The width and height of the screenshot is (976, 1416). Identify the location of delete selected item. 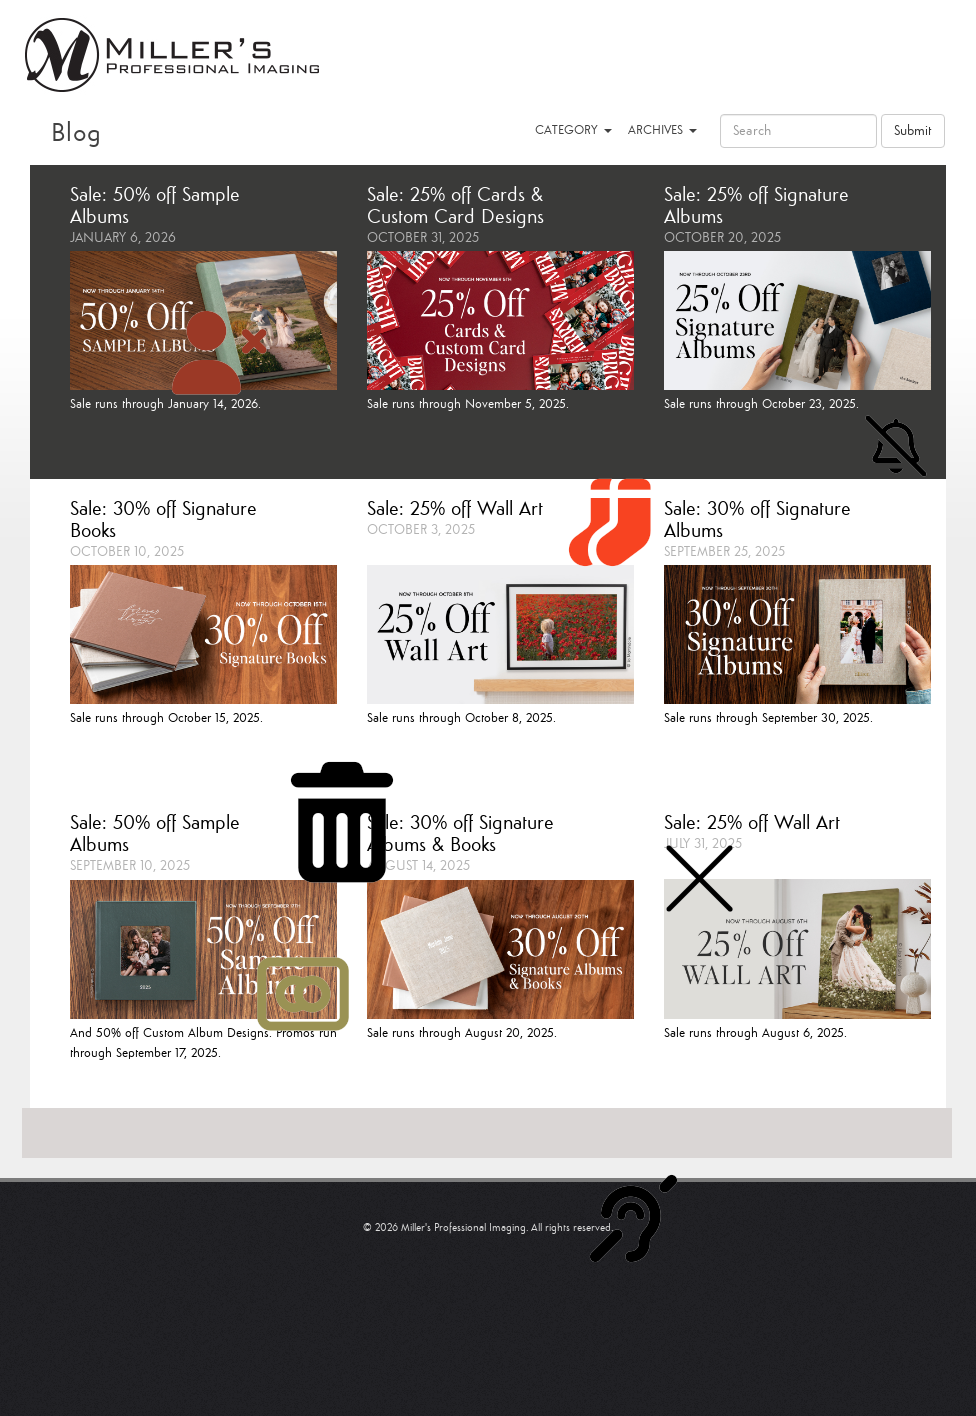
(342, 824).